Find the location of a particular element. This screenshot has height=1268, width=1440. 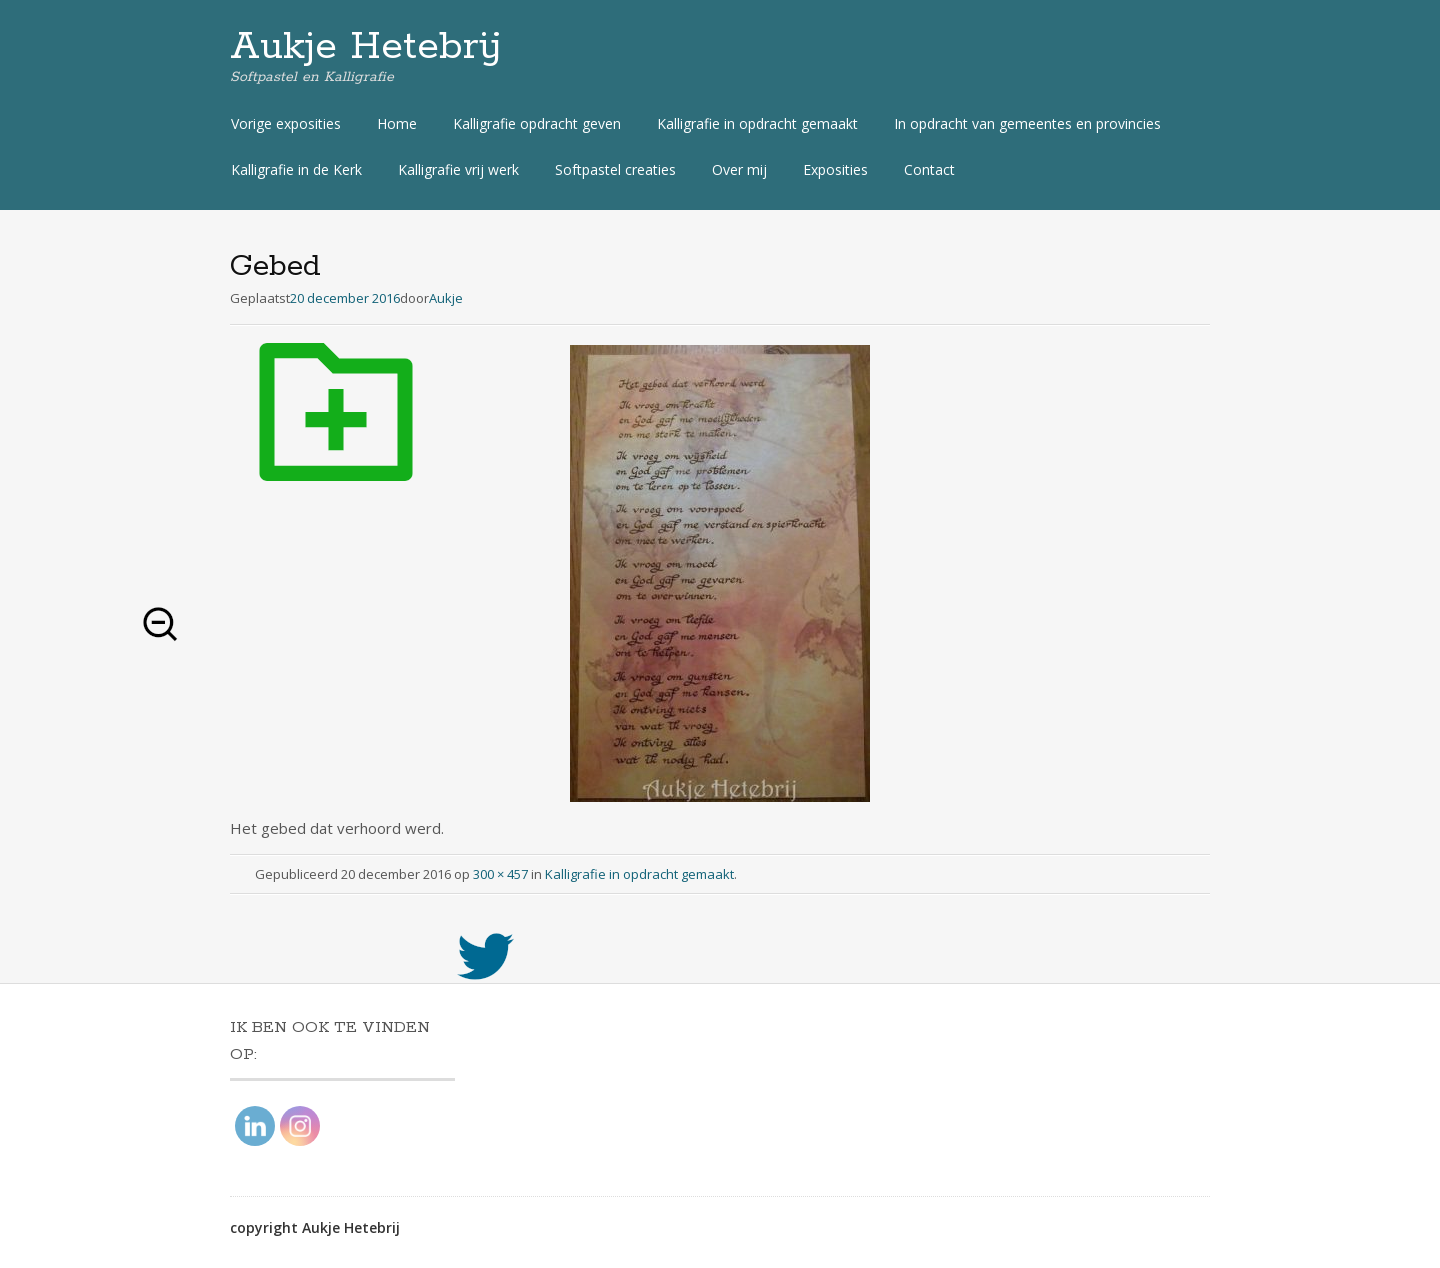

share to twitter is located at coordinates (485, 956).